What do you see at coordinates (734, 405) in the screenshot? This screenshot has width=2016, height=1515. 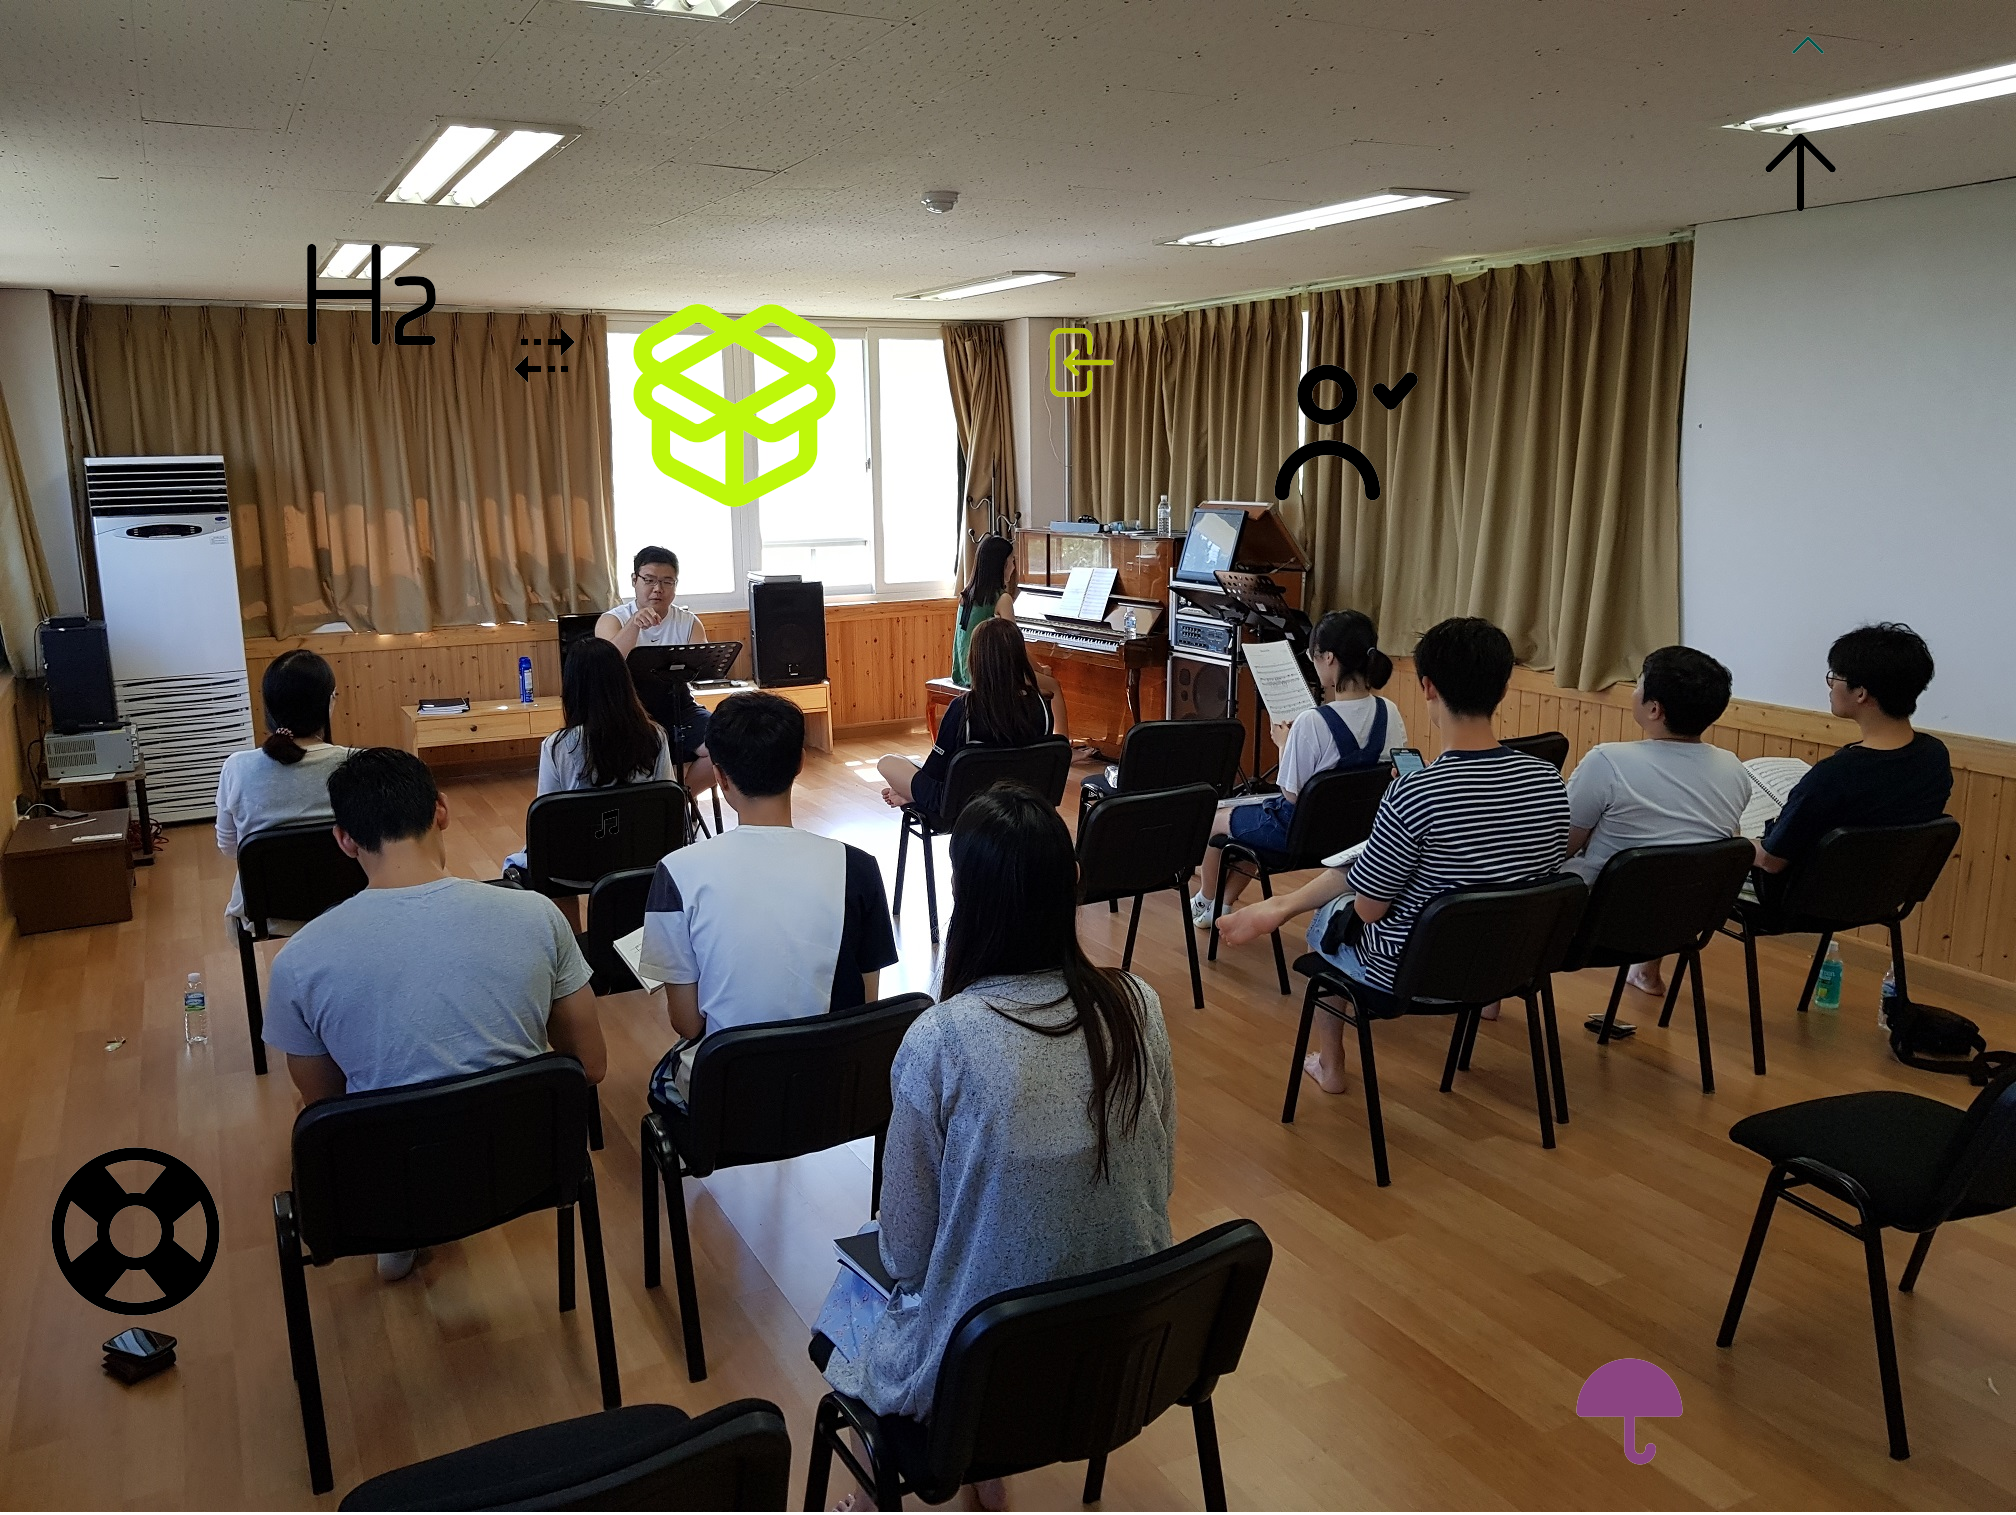 I see `view package contents` at bounding box center [734, 405].